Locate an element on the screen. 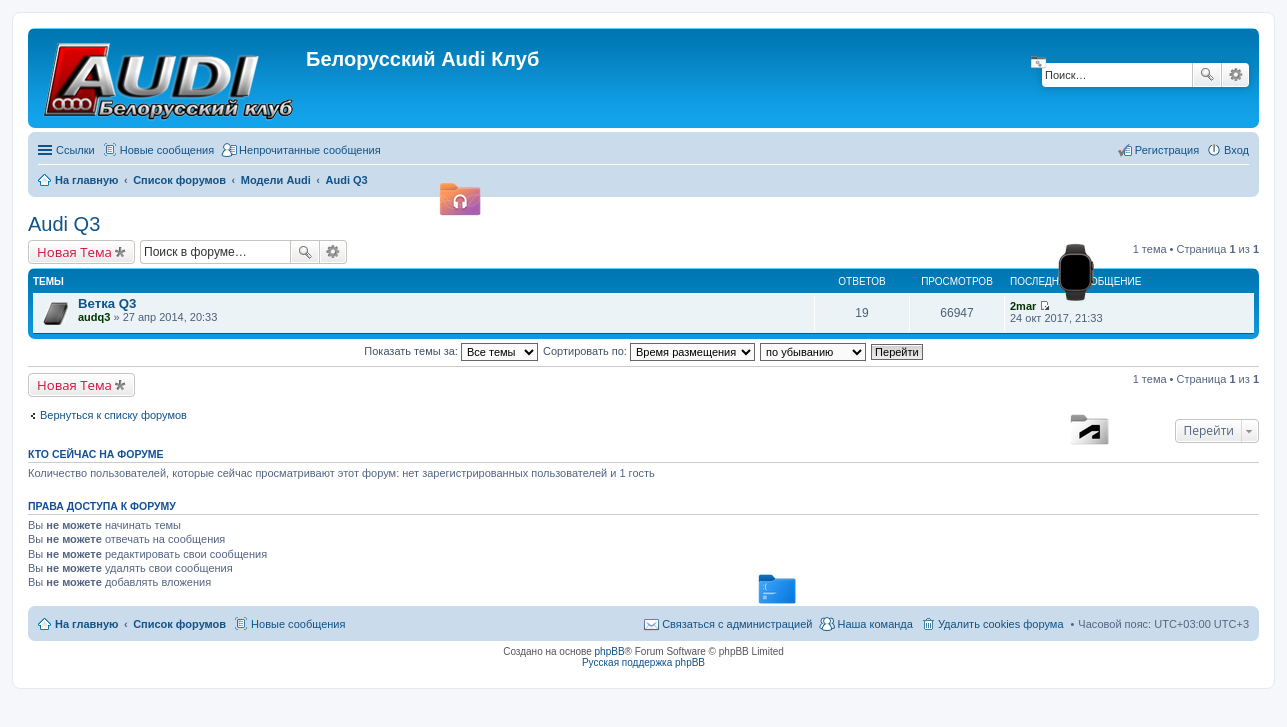 The height and width of the screenshot is (727, 1287). folder containing batch files or scripts is located at coordinates (1038, 62).